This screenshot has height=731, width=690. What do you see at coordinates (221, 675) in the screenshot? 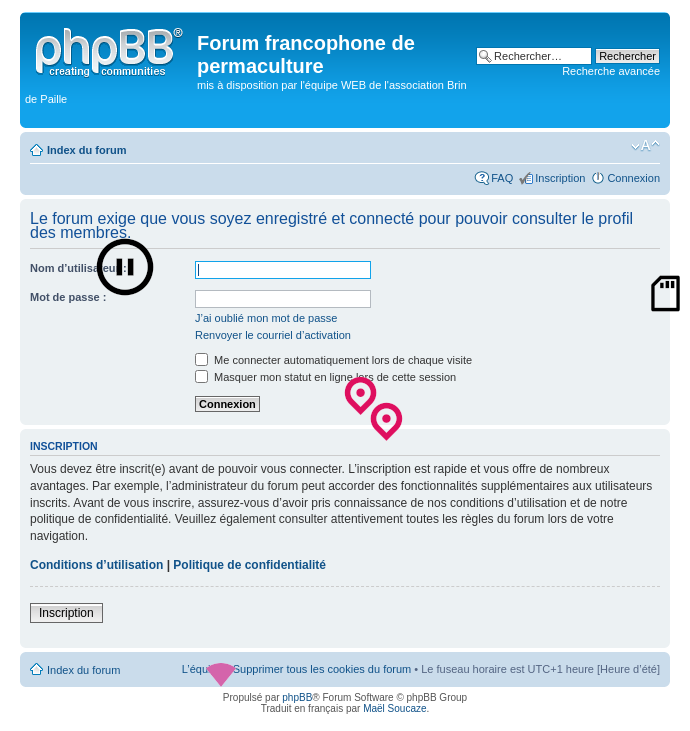
I see `indicates active wifi connection` at bounding box center [221, 675].